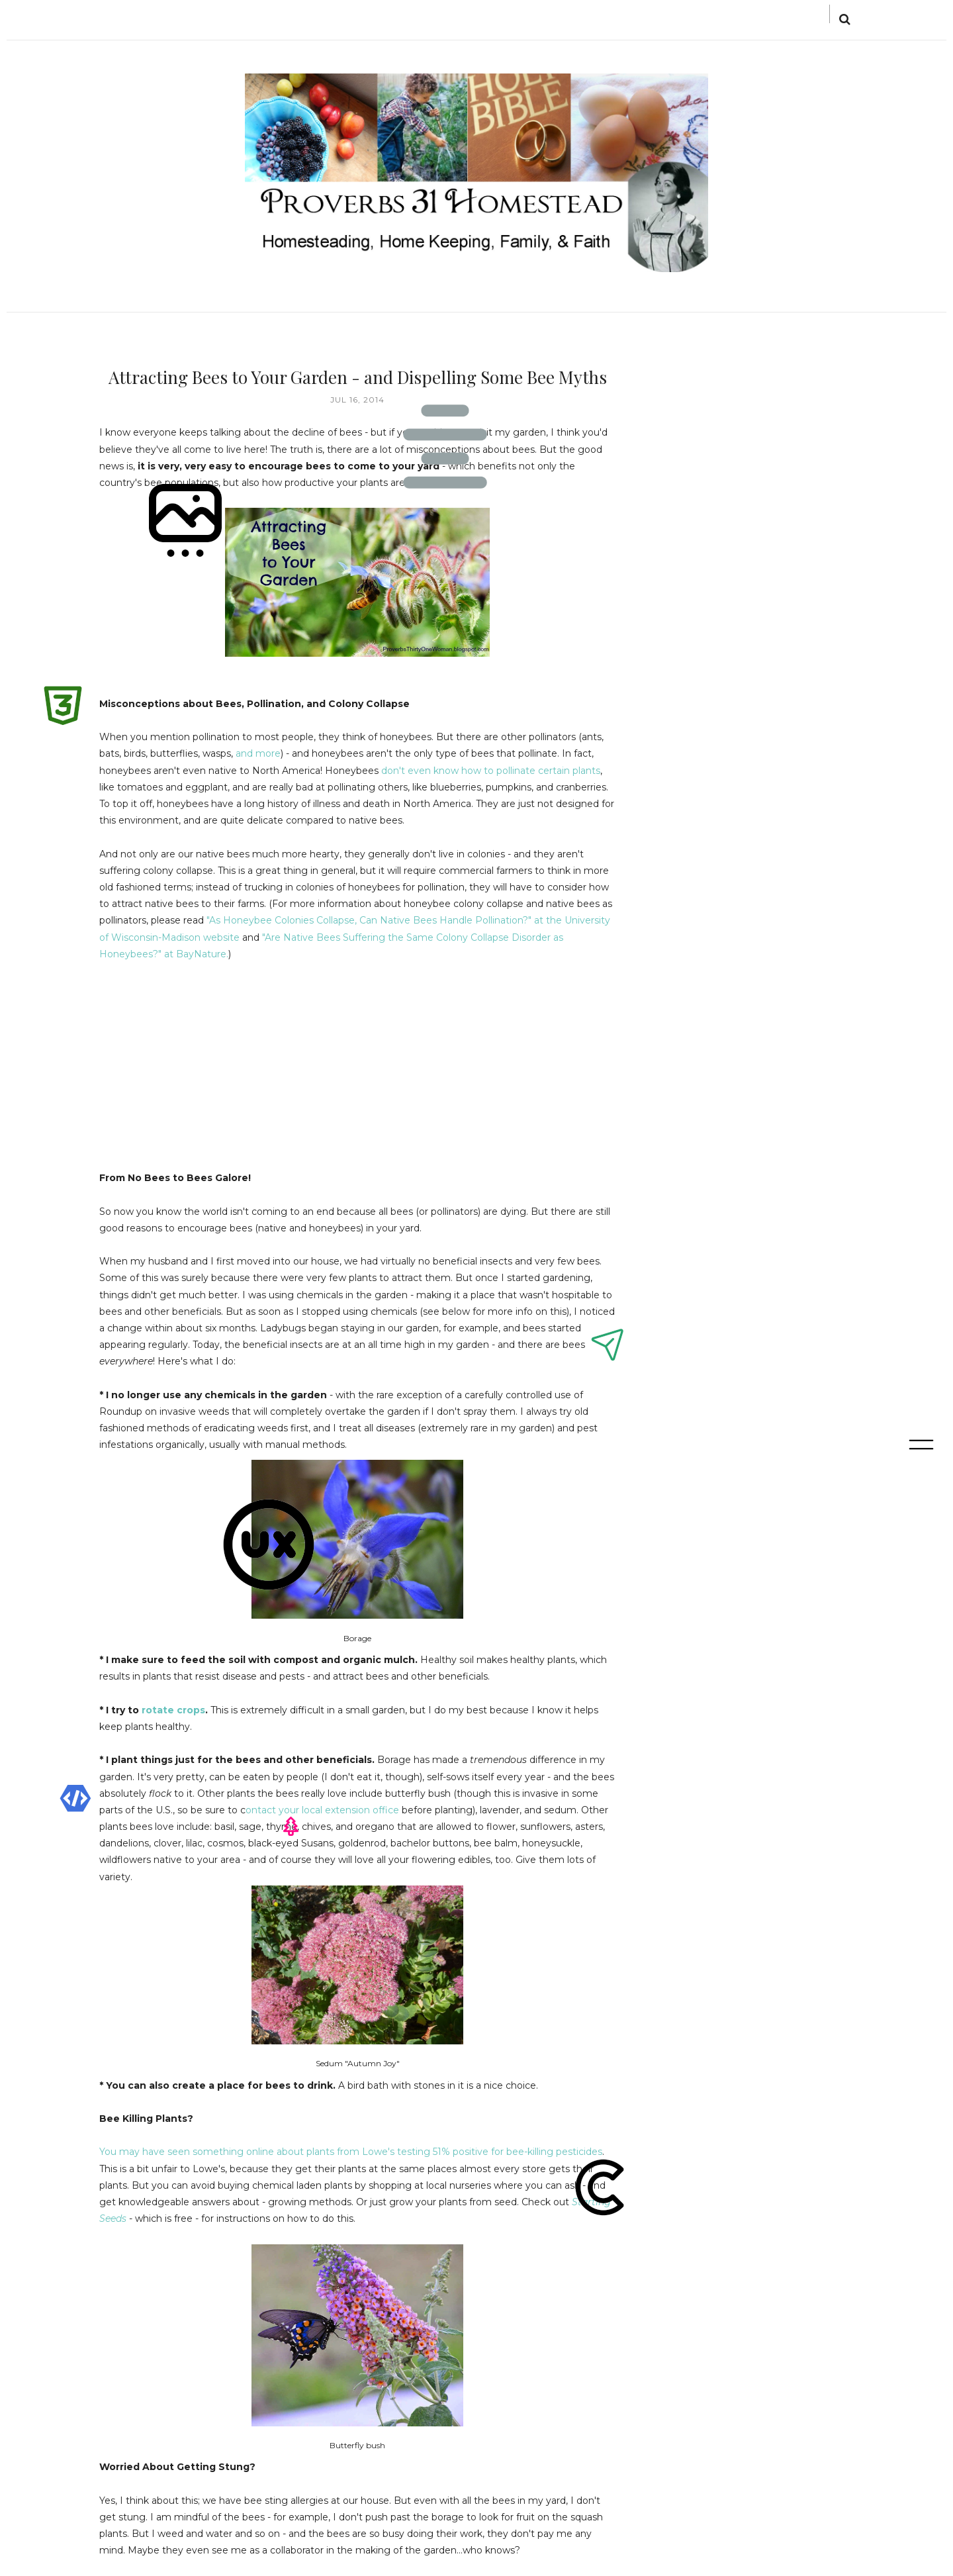 Image resolution: width=953 pixels, height=2576 pixels. I want to click on send a message, so click(608, 1343).